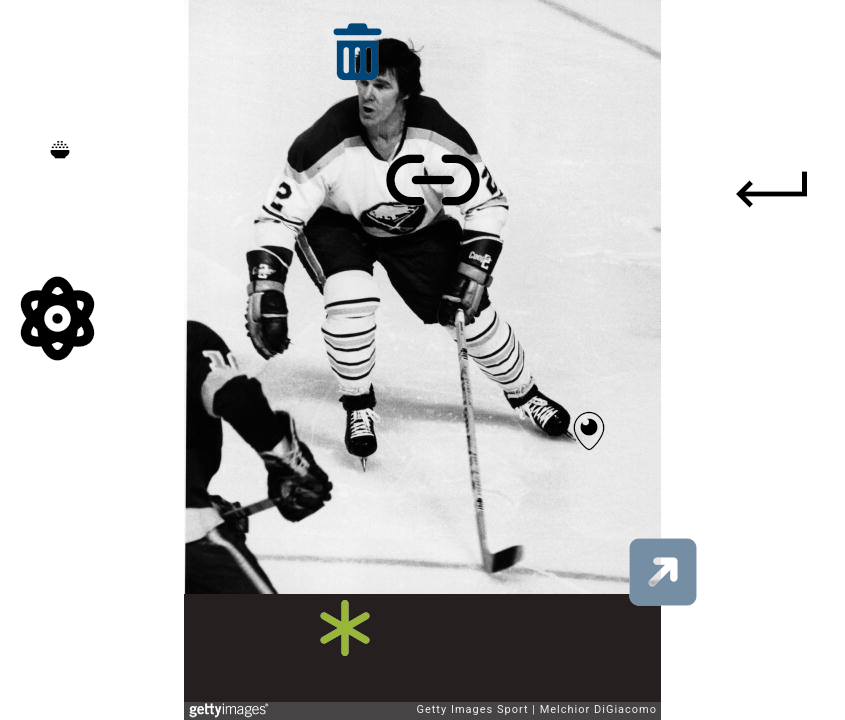 Image resolution: width=845 pixels, height=720 pixels. What do you see at coordinates (60, 150) in the screenshot?
I see `view rice or grain-based meal options` at bounding box center [60, 150].